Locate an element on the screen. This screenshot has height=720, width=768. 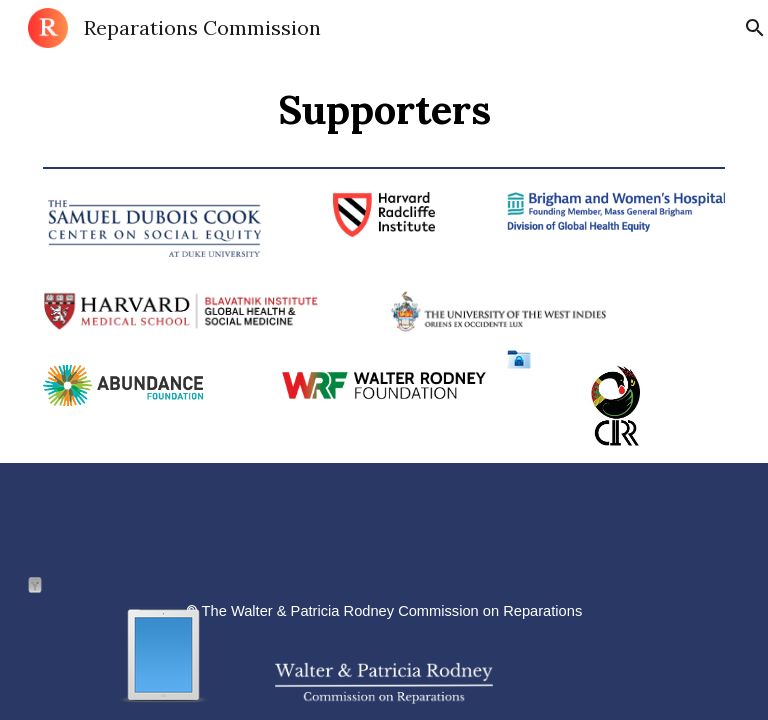
access microsoft intune company portal managed files is located at coordinates (519, 360).